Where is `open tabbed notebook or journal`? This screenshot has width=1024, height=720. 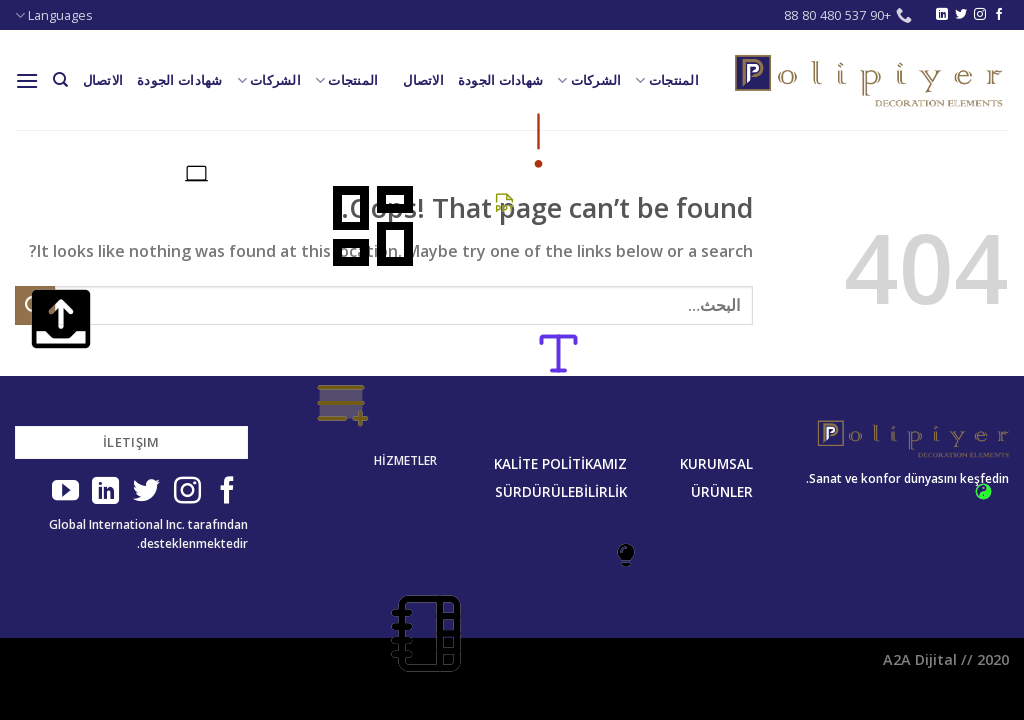
open tabbed notebook or journal is located at coordinates (429, 633).